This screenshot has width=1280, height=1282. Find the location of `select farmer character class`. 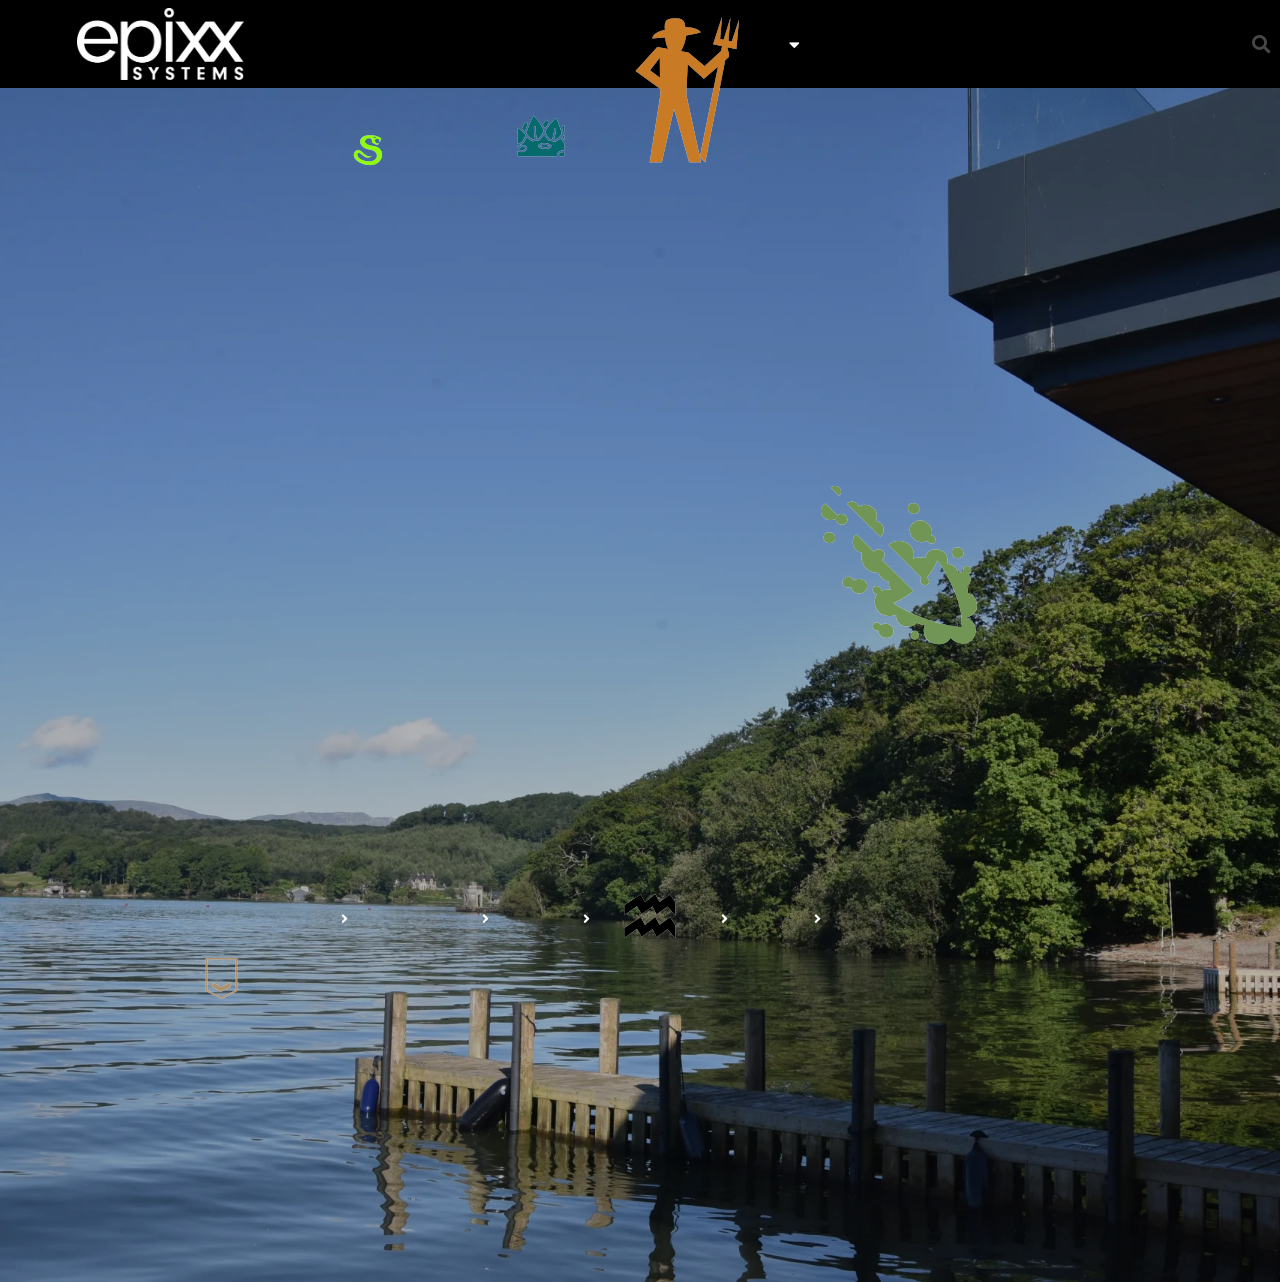

select farmer character class is located at coordinates (683, 90).